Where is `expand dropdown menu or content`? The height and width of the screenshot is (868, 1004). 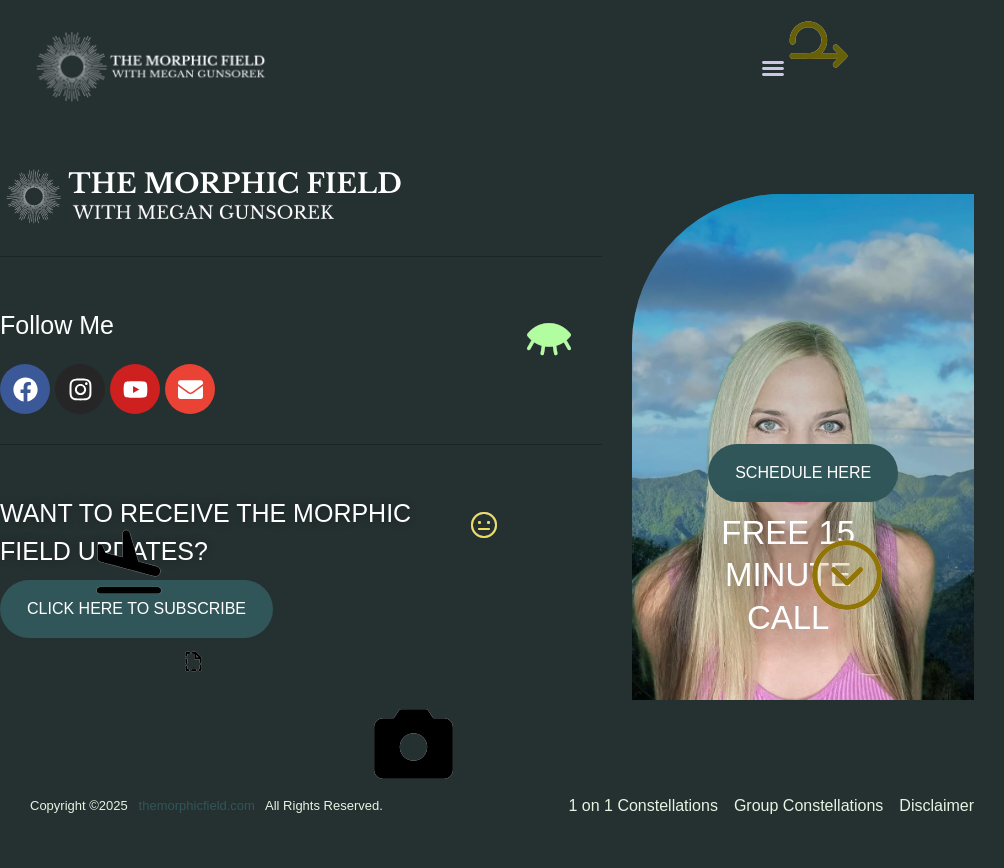 expand dropdown menu or content is located at coordinates (847, 575).